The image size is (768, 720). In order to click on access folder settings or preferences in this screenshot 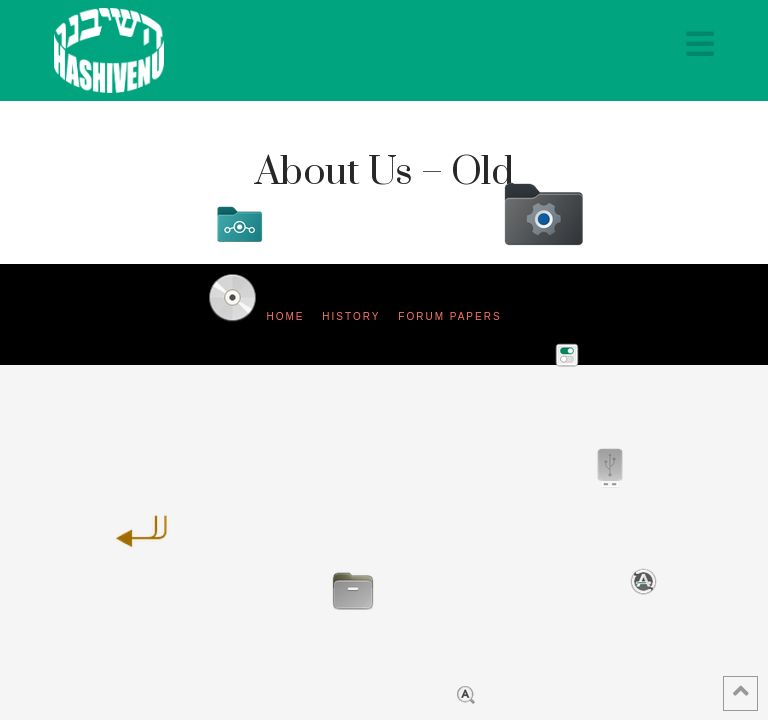, I will do `click(543, 216)`.